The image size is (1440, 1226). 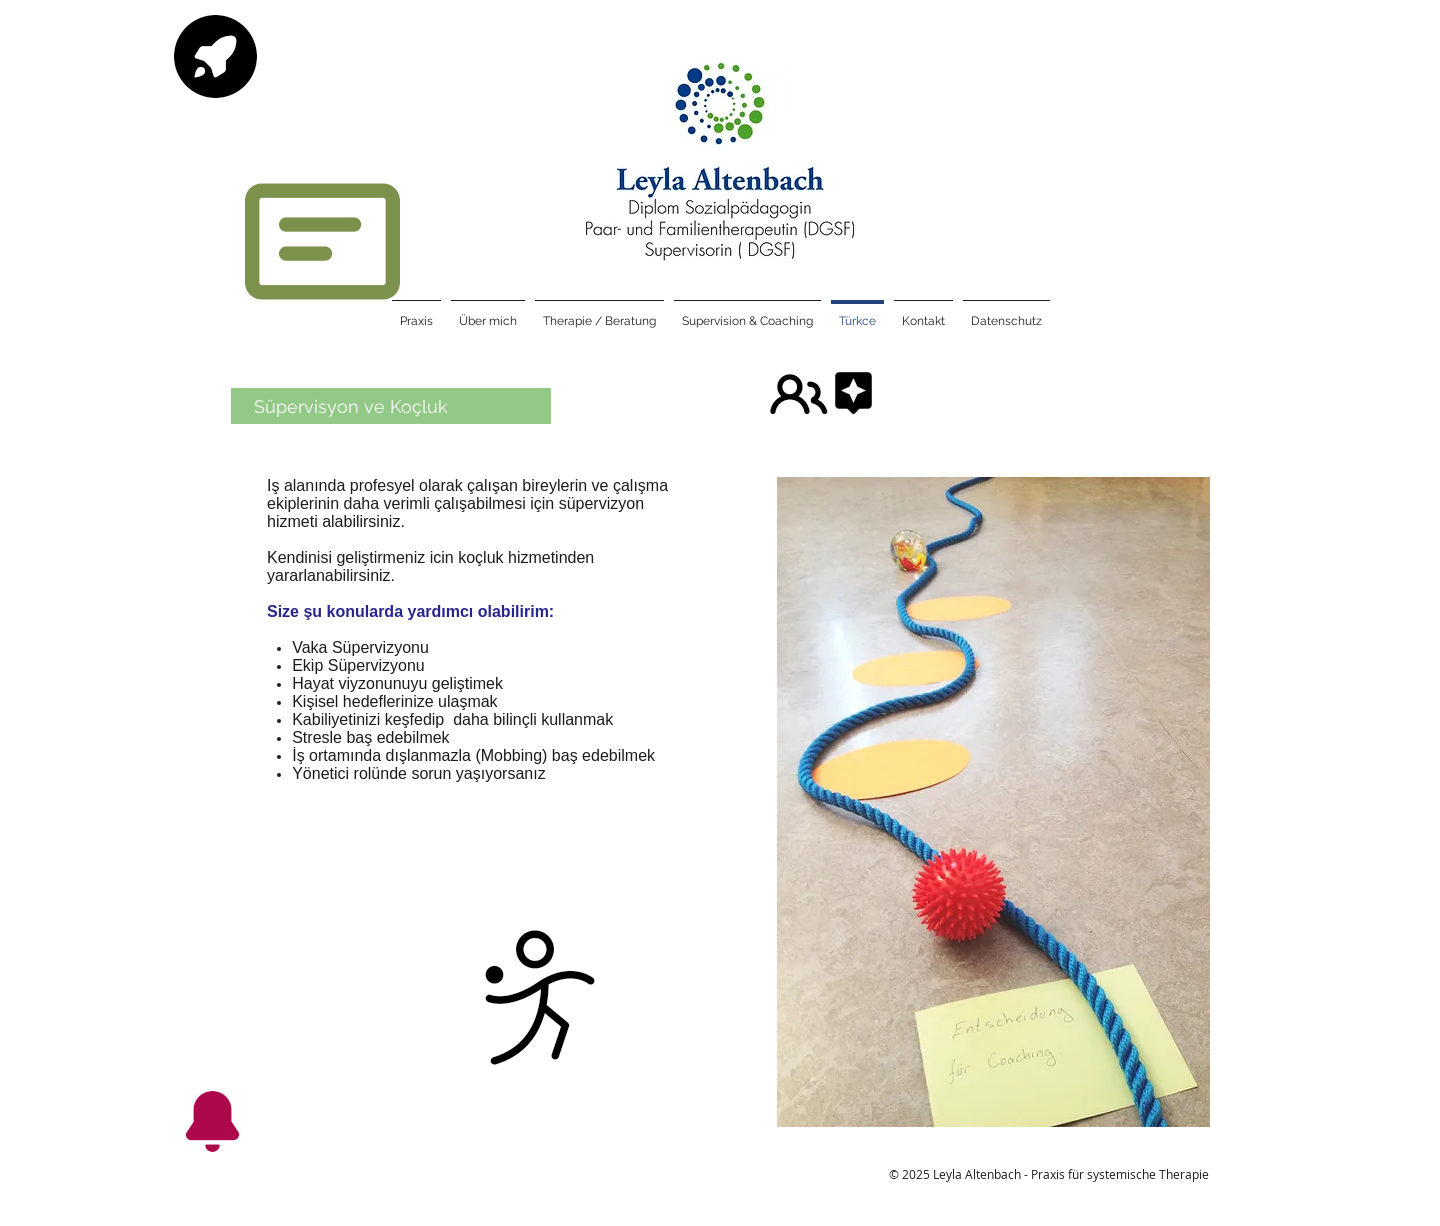 What do you see at coordinates (215, 56) in the screenshot?
I see `boost or promote a post in your feed` at bounding box center [215, 56].